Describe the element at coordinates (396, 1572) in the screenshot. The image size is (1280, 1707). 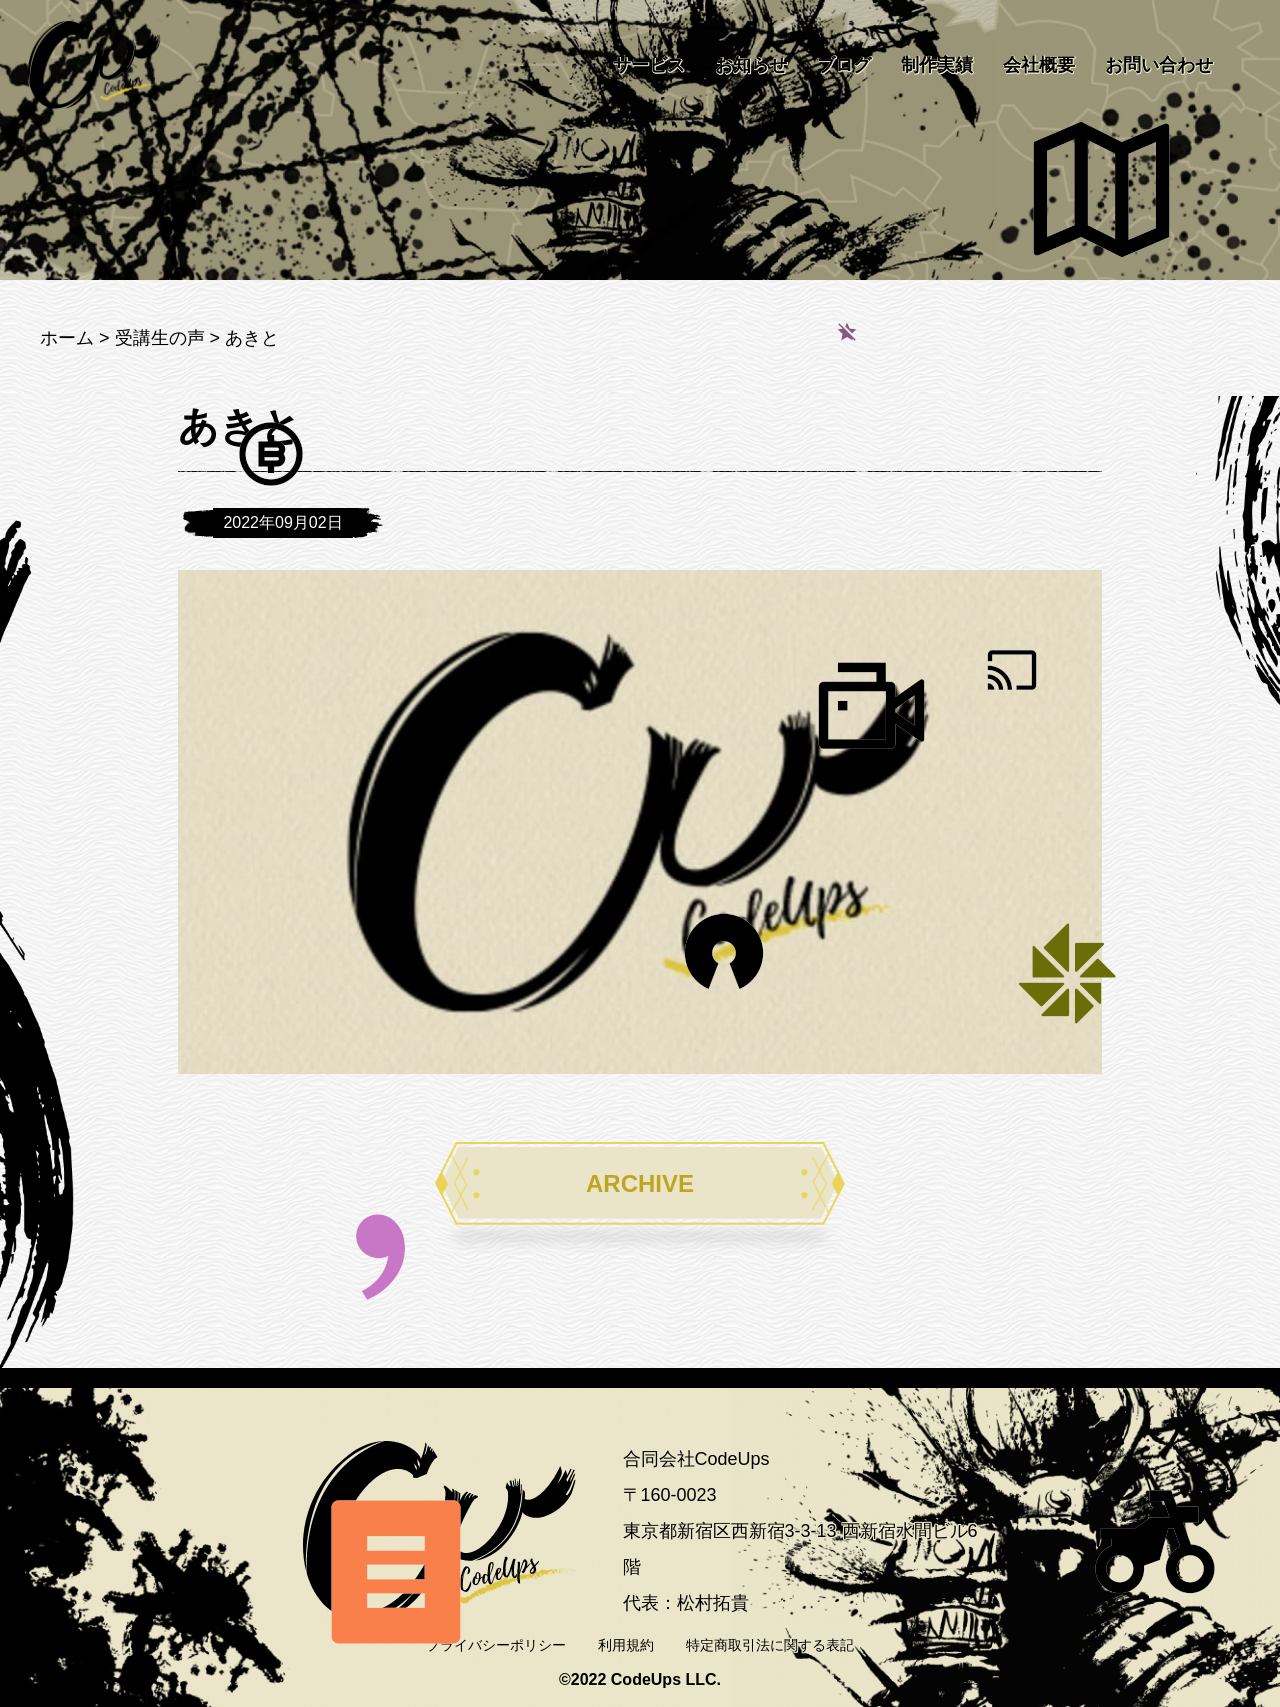
I see `view document list` at that location.